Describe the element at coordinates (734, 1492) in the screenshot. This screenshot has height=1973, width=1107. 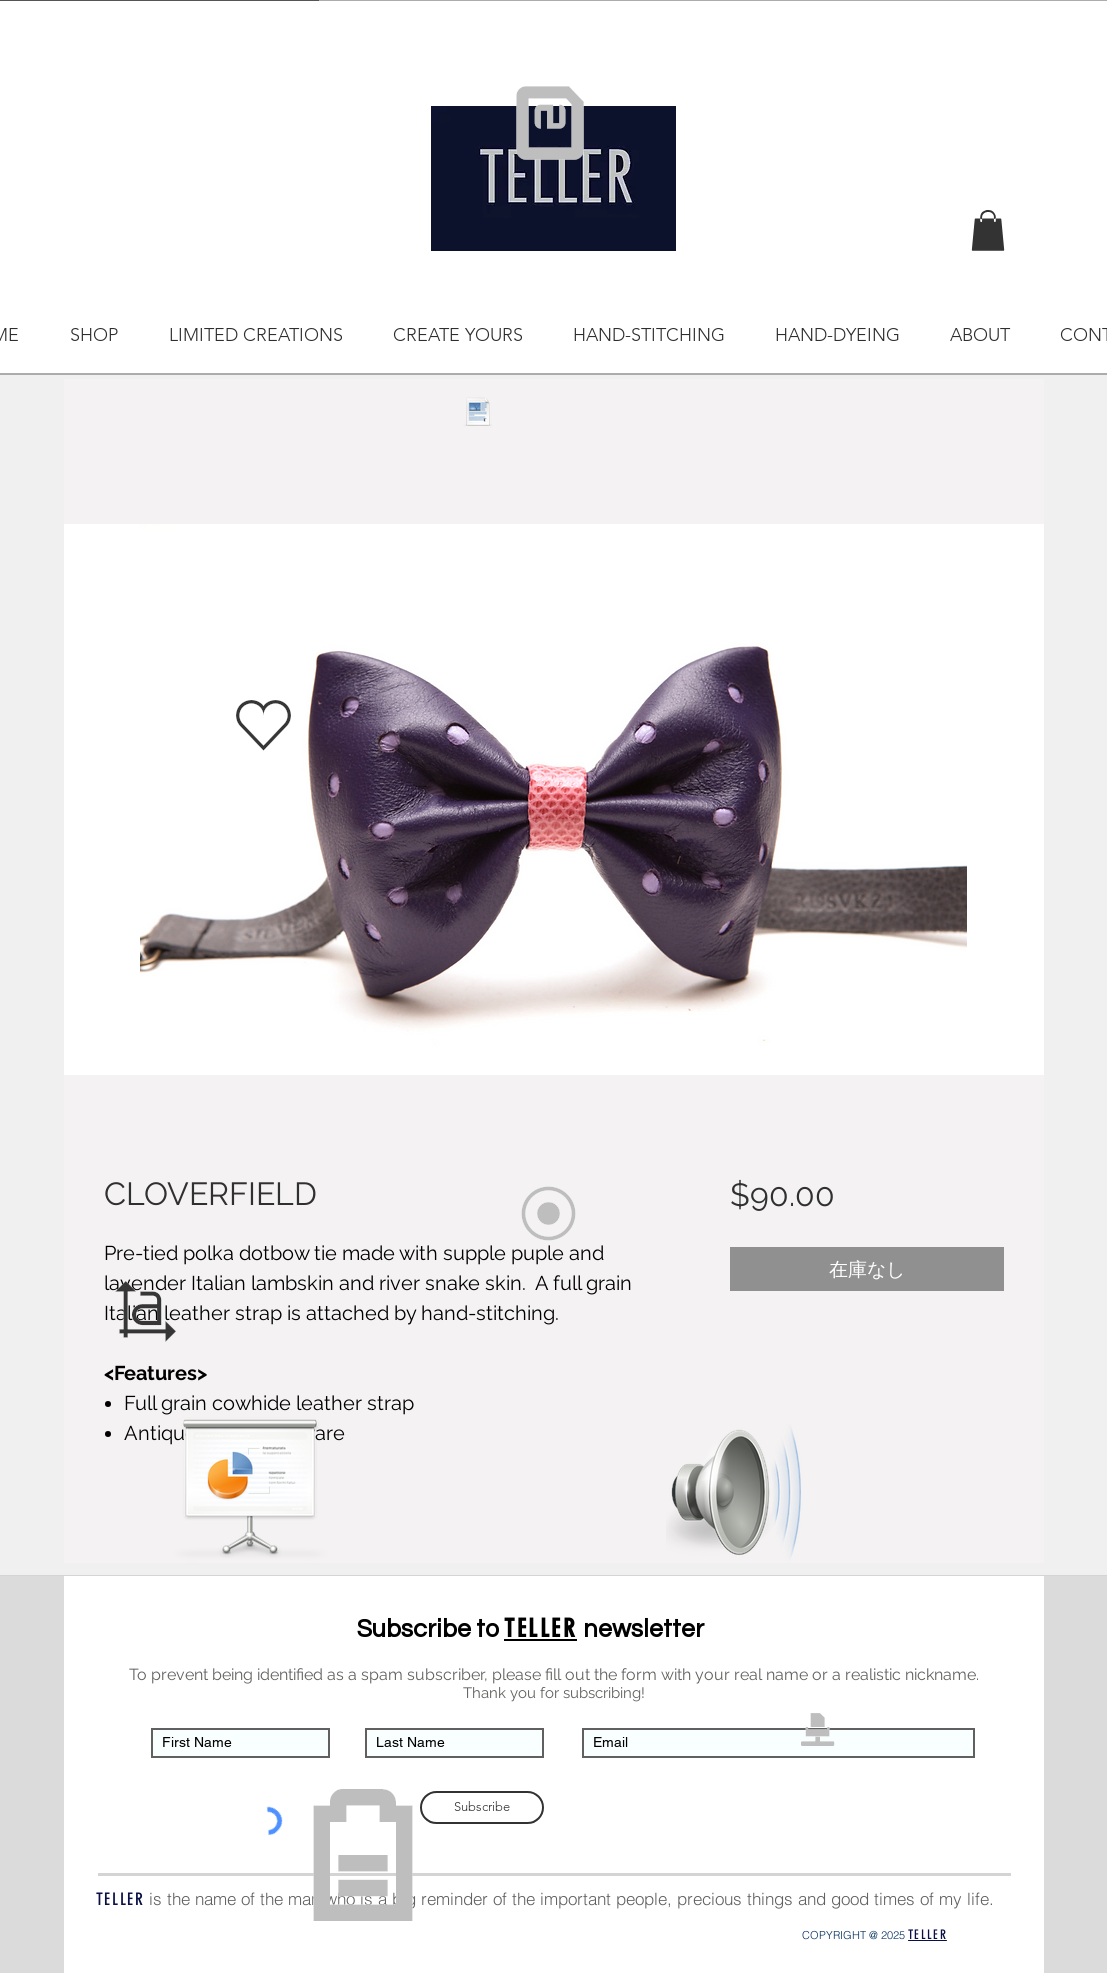
I see `volume is set to high` at that location.